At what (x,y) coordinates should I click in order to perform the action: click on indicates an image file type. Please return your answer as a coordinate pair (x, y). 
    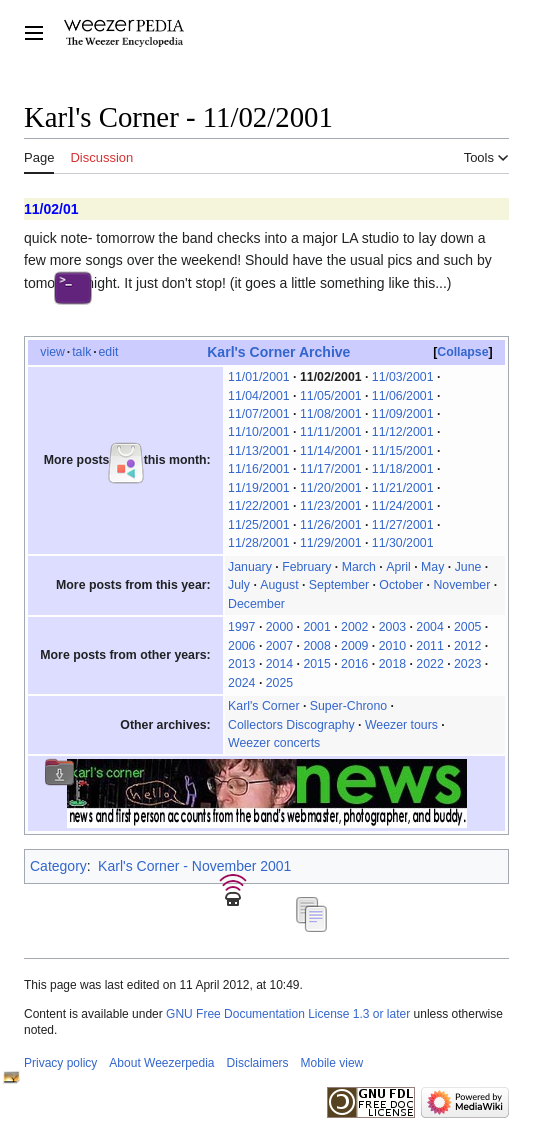
    Looking at the image, I should click on (11, 1077).